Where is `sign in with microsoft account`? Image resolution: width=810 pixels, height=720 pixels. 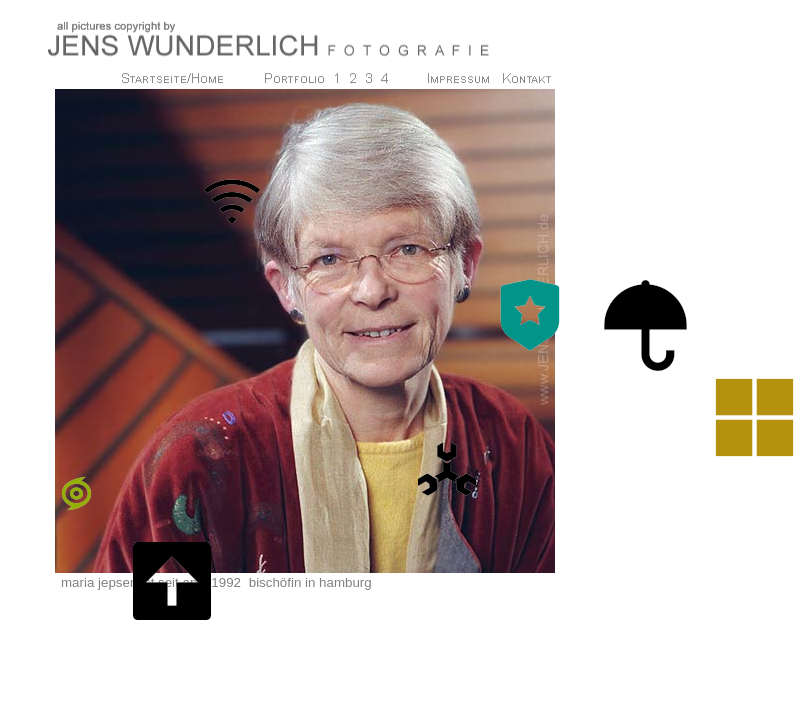 sign in with microsoft account is located at coordinates (754, 417).